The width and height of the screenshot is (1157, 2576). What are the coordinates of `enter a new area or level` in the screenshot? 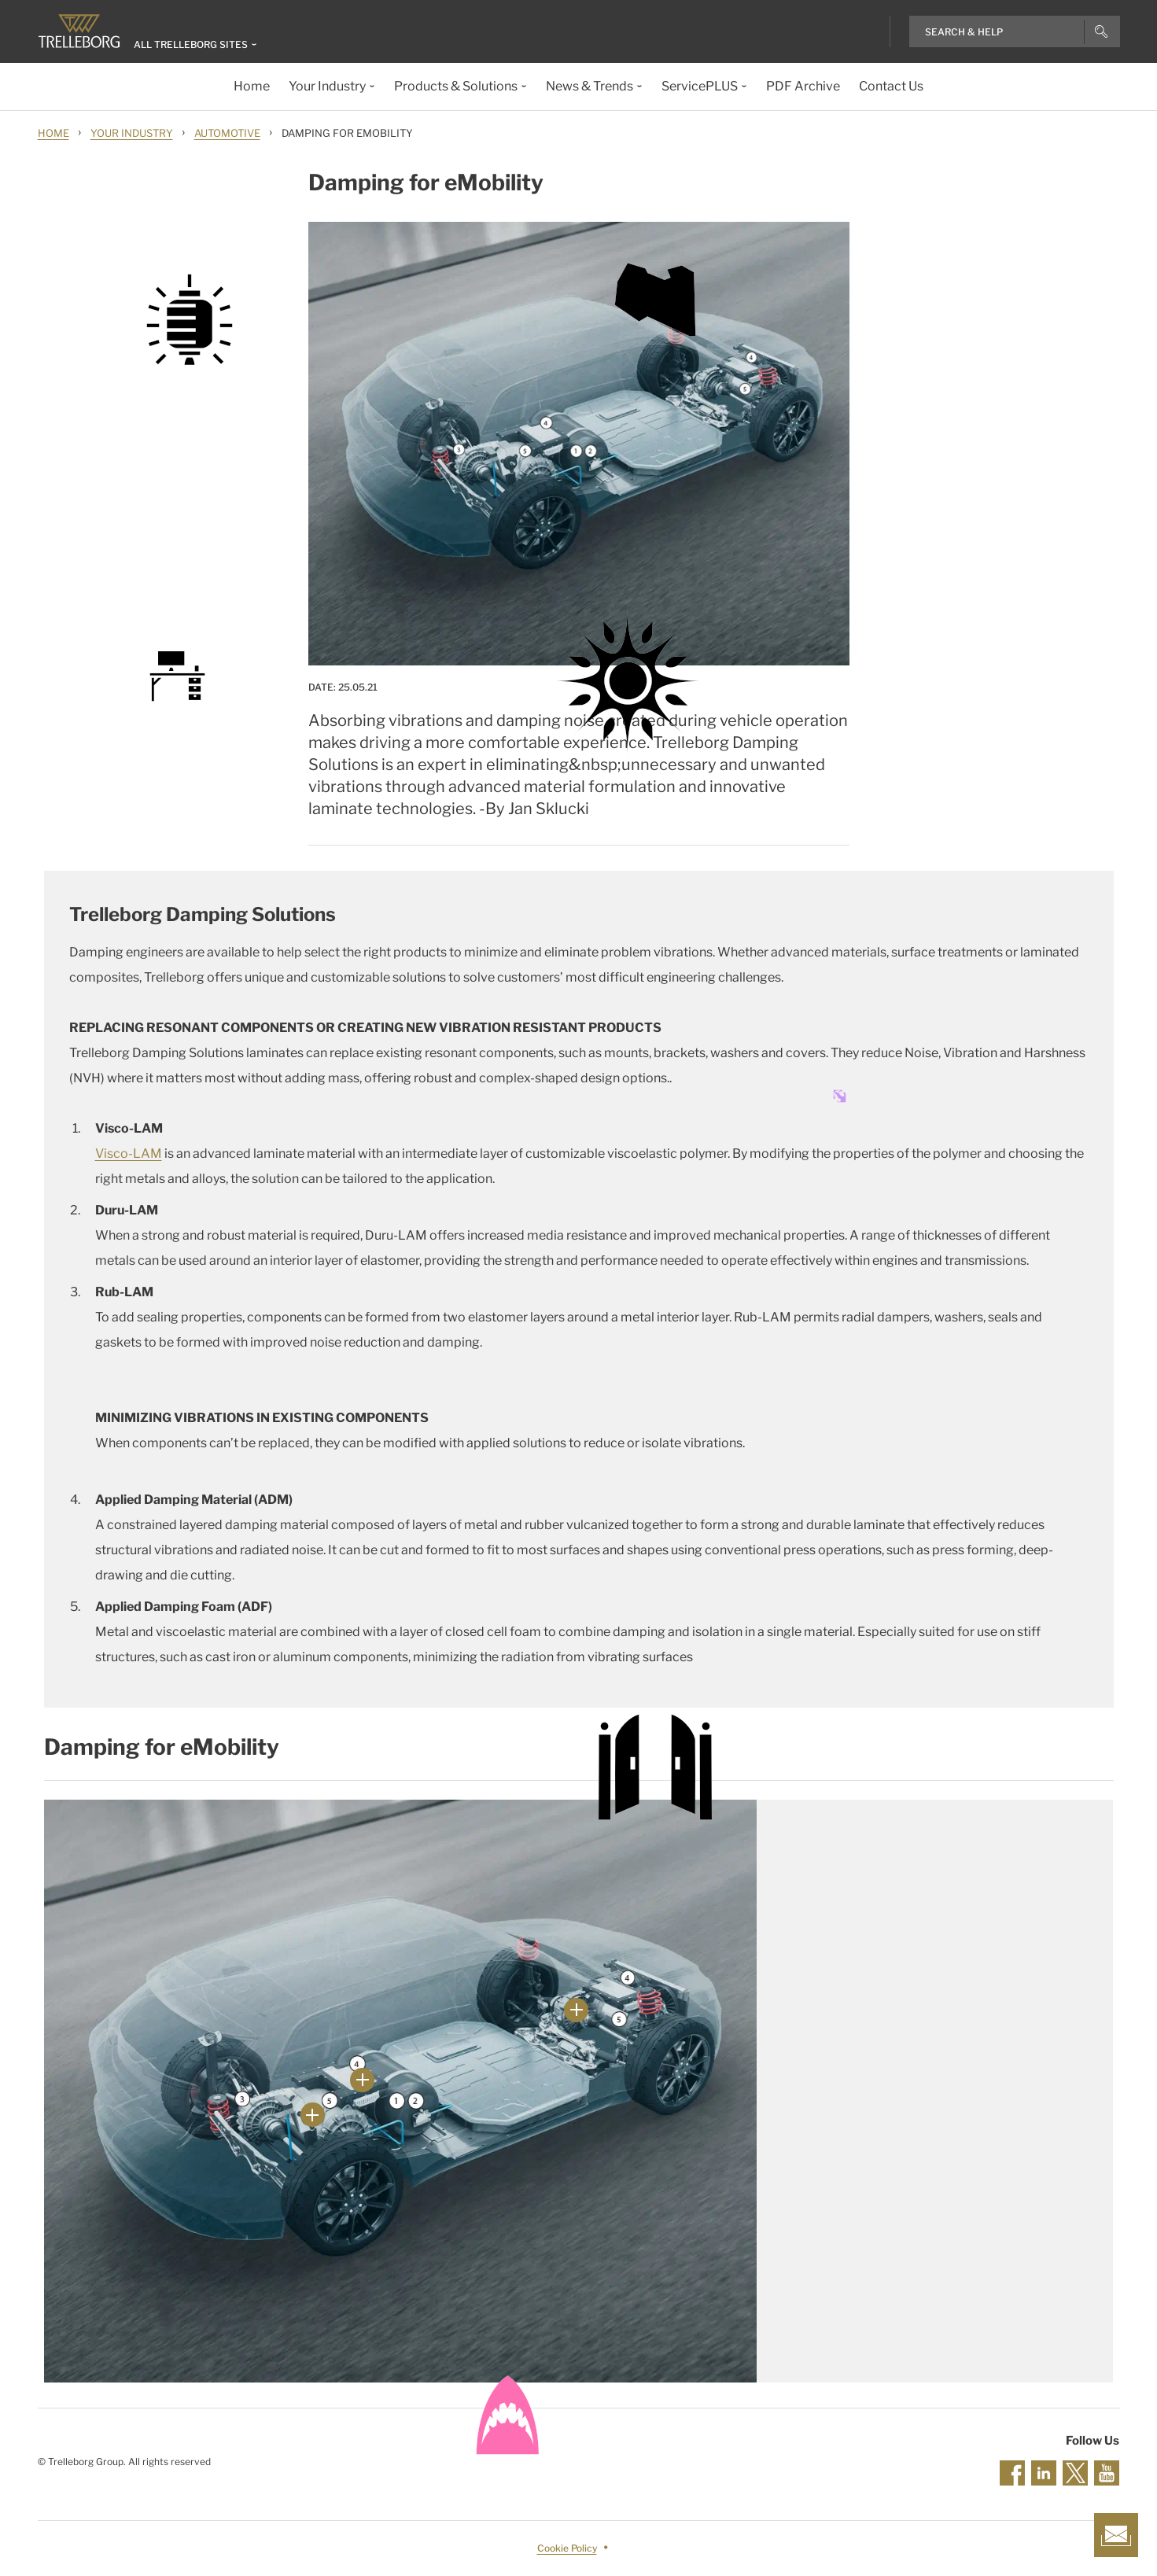 It's located at (655, 1763).